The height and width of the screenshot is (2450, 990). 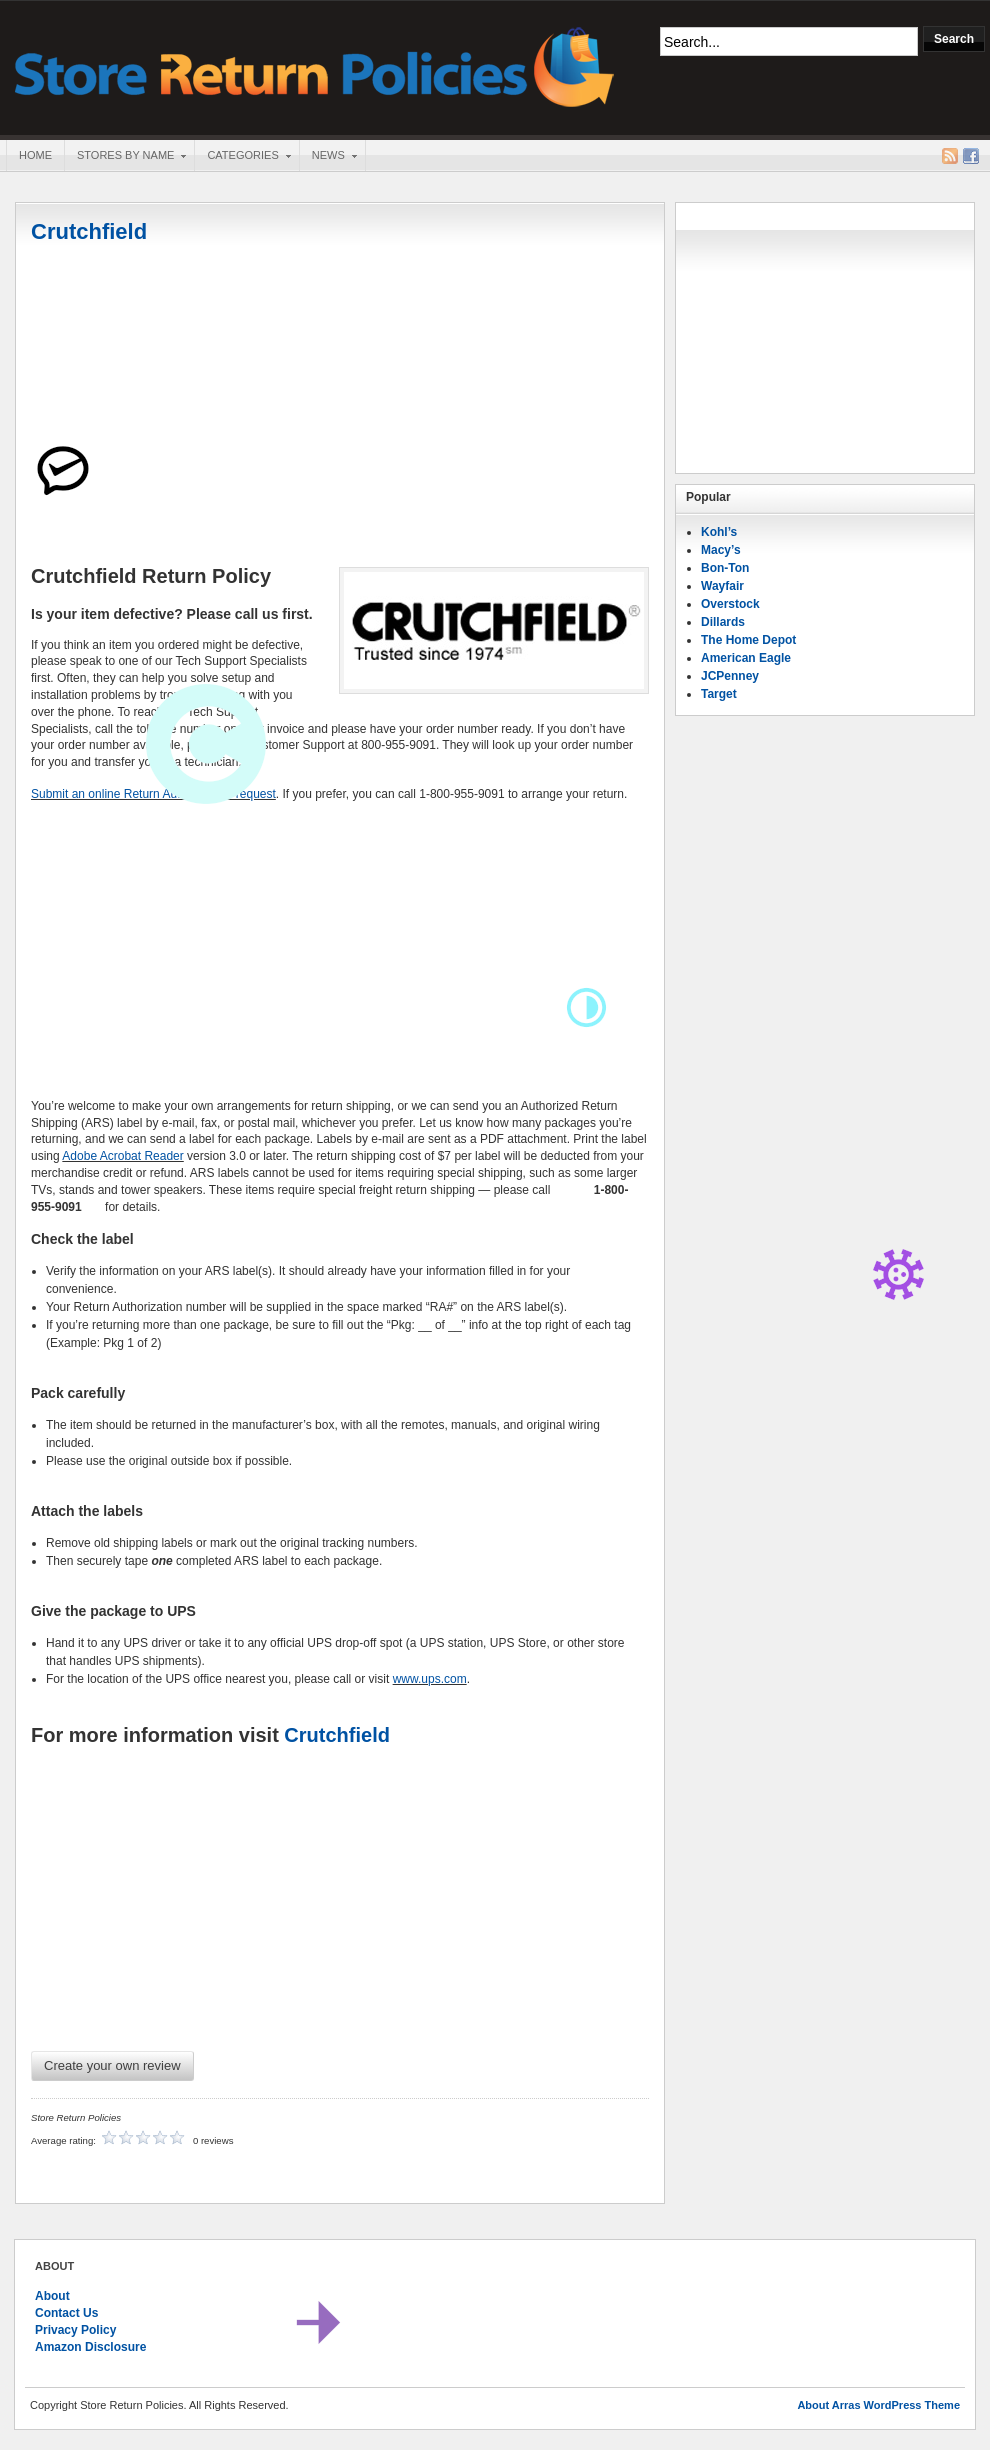 I want to click on pay with WeChat Pay, so click(x=63, y=469).